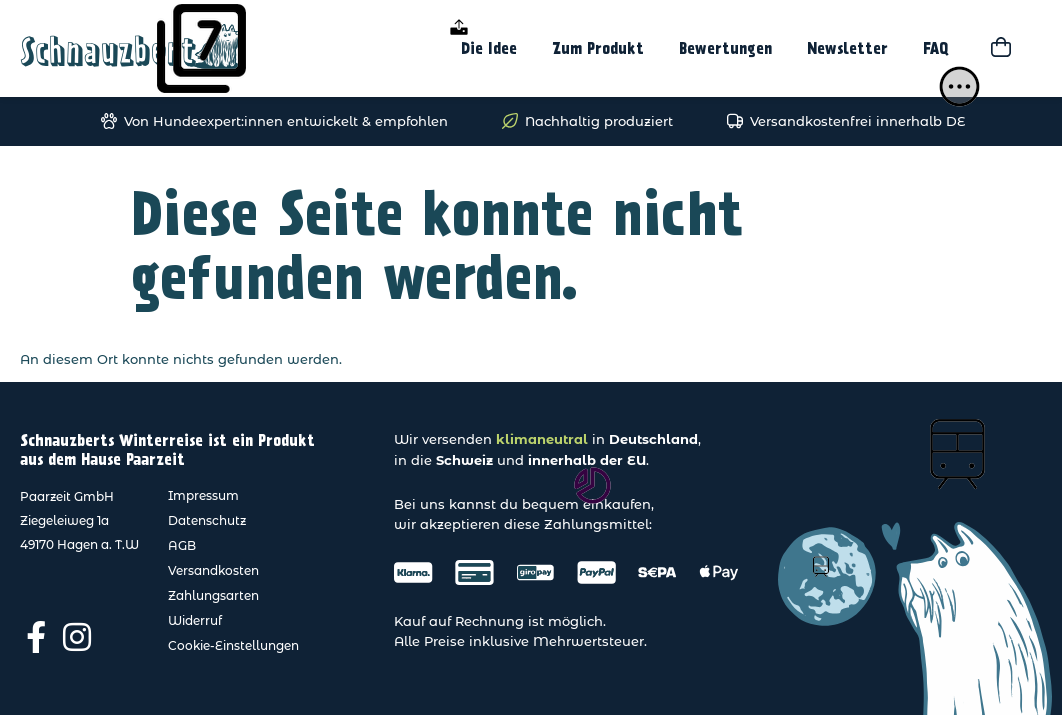  I want to click on view a segment of analytics data, so click(592, 485).